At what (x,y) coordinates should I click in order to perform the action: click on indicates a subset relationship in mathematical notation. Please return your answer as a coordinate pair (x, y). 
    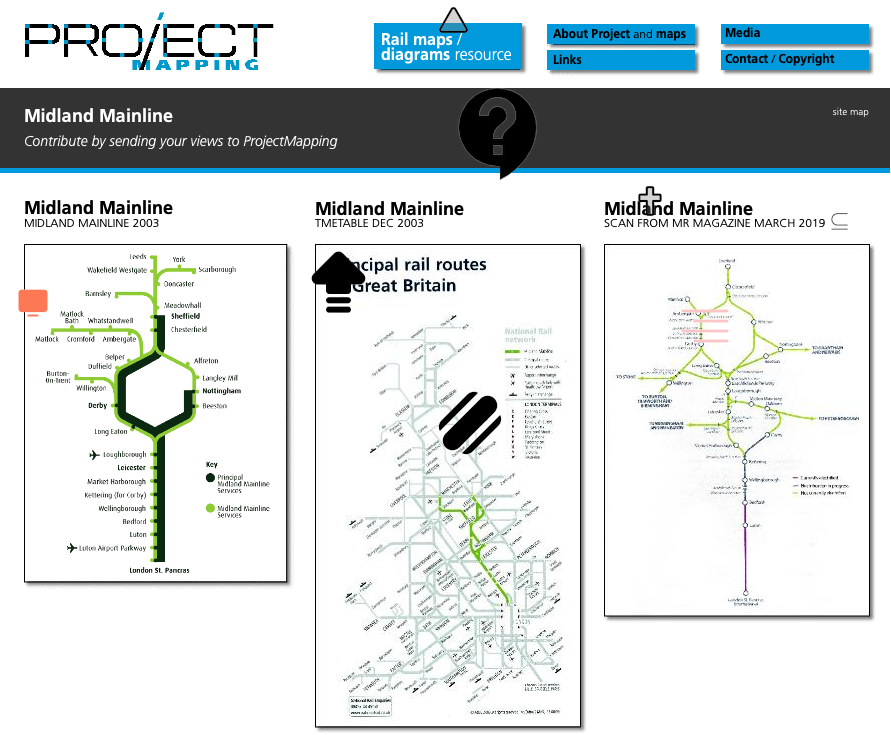
    Looking at the image, I should click on (840, 221).